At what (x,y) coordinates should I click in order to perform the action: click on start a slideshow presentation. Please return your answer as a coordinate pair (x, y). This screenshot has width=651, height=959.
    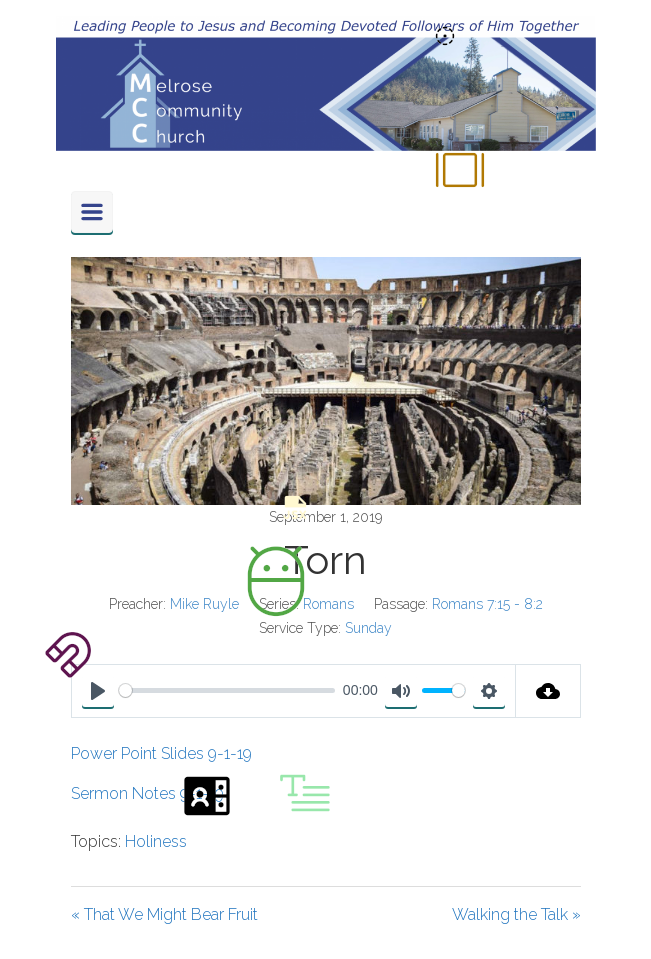
    Looking at the image, I should click on (460, 170).